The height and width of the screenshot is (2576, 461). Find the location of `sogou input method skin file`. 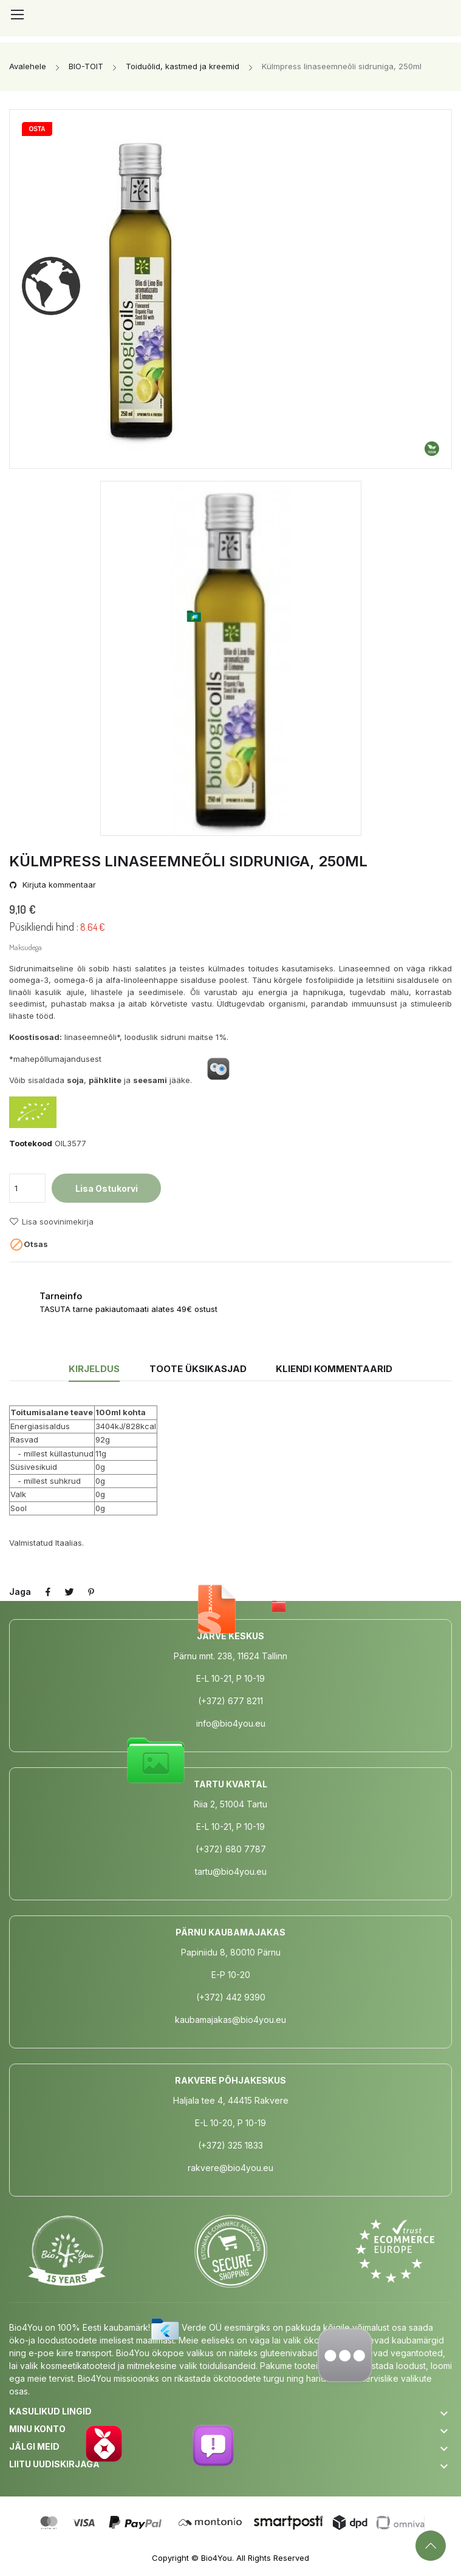

sogou input method skin file is located at coordinates (217, 1610).